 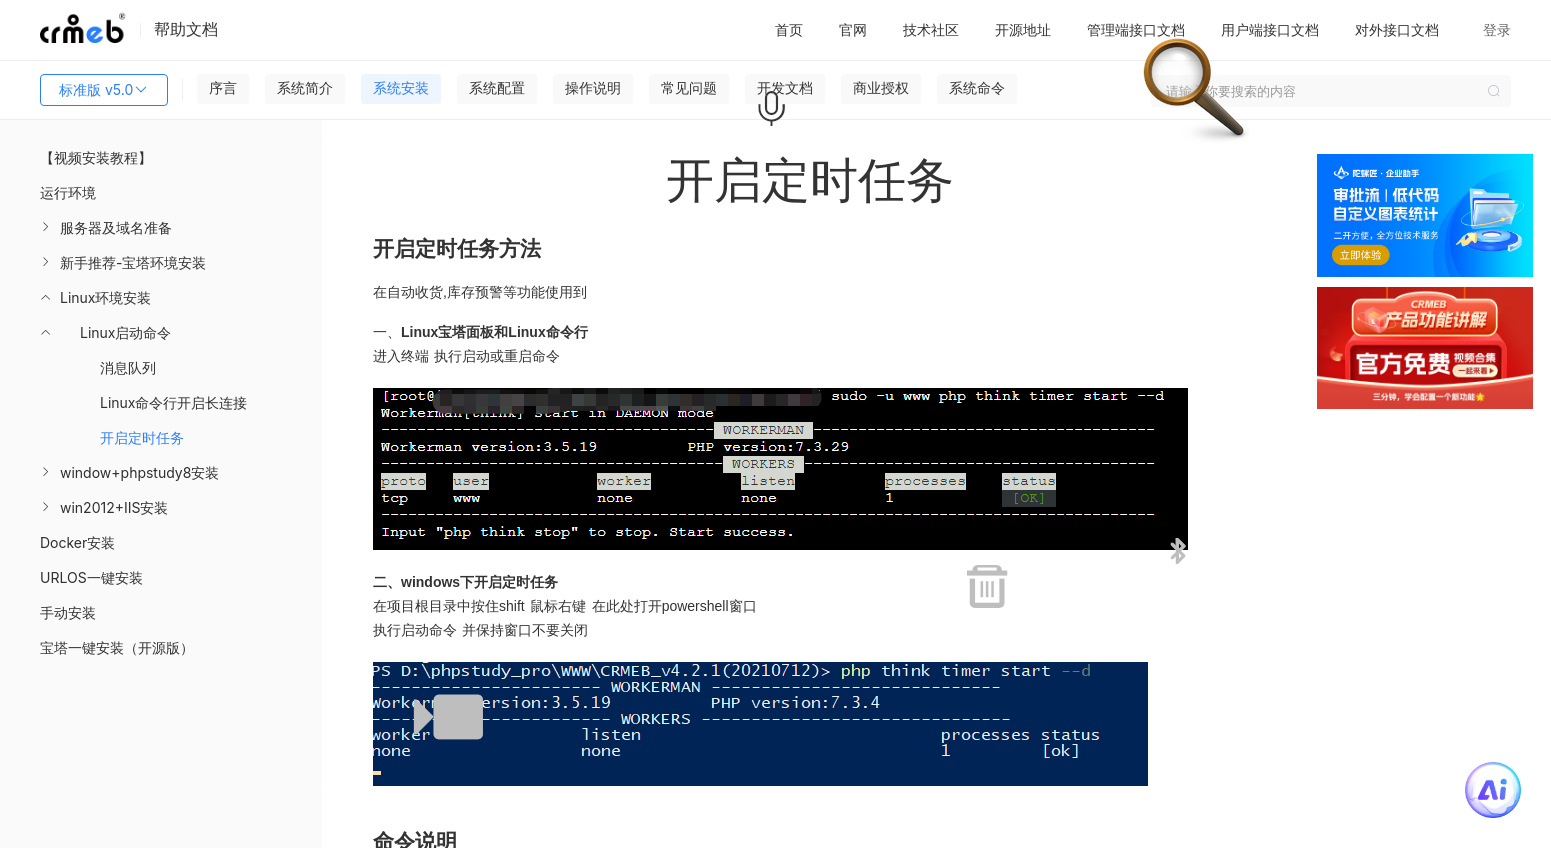 What do you see at coordinates (448, 714) in the screenshot?
I see `video file type indicator` at bounding box center [448, 714].